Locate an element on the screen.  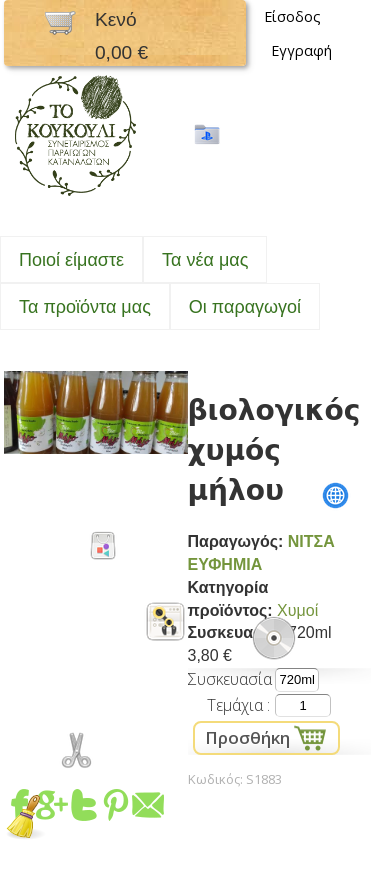
open folder containing PlayStation games or content is located at coordinates (207, 135).